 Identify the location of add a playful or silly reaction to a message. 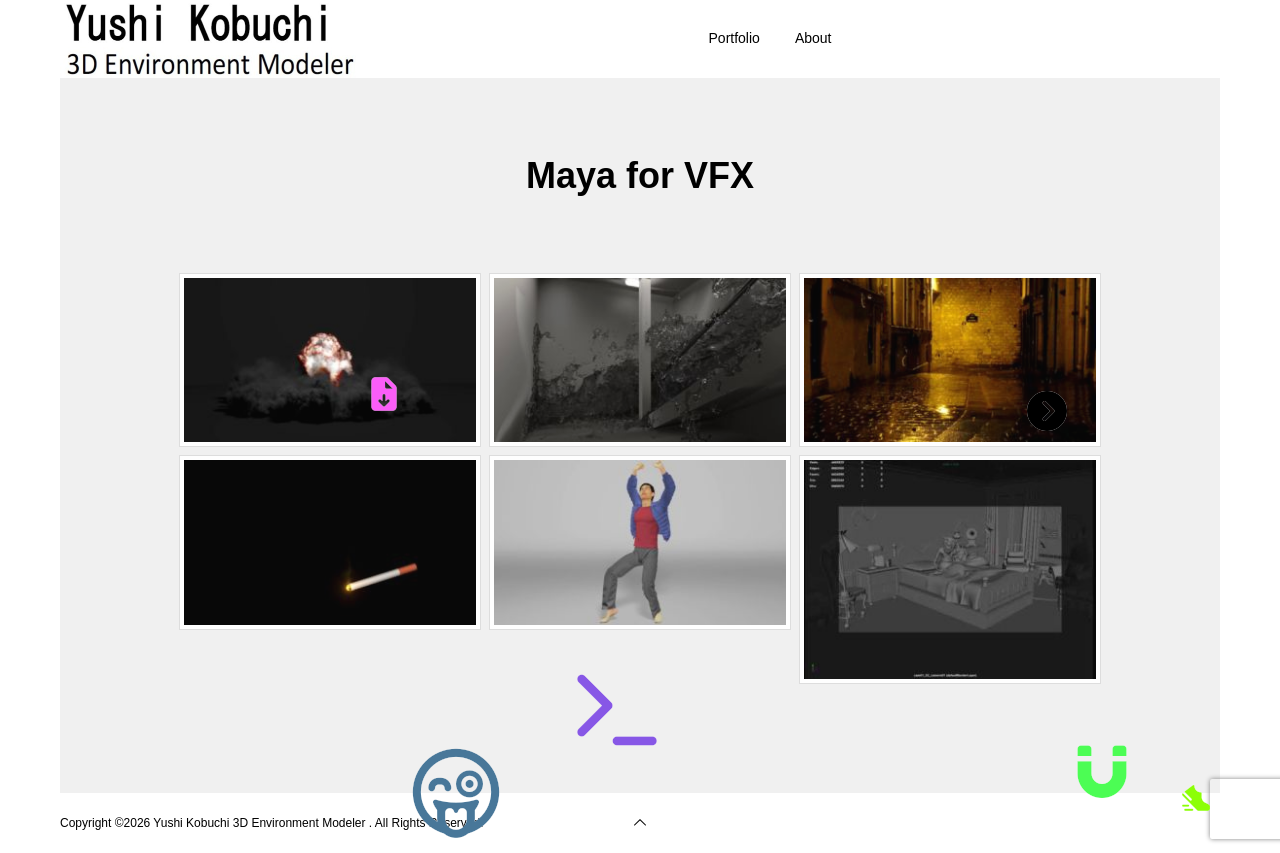
(456, 792).